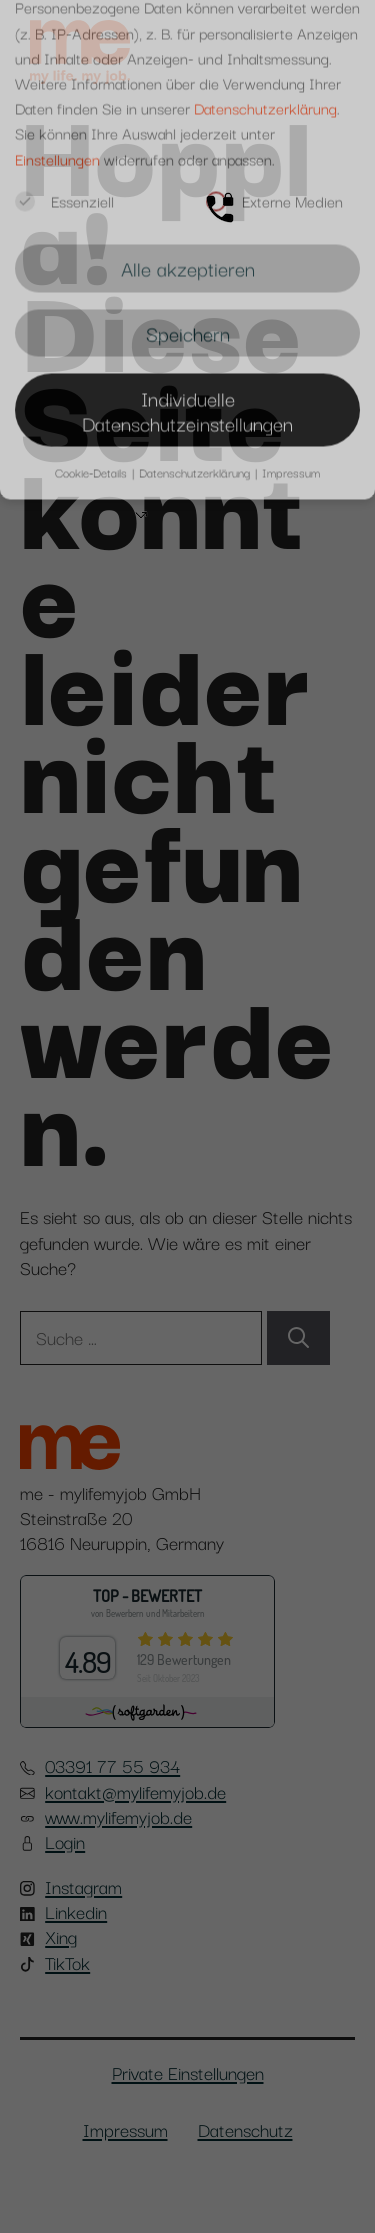 The image size is (375, 2233). Describe the element at coordinates (220, 209) in the screenshot. I see `indicates phone or call features are locked` at that location.